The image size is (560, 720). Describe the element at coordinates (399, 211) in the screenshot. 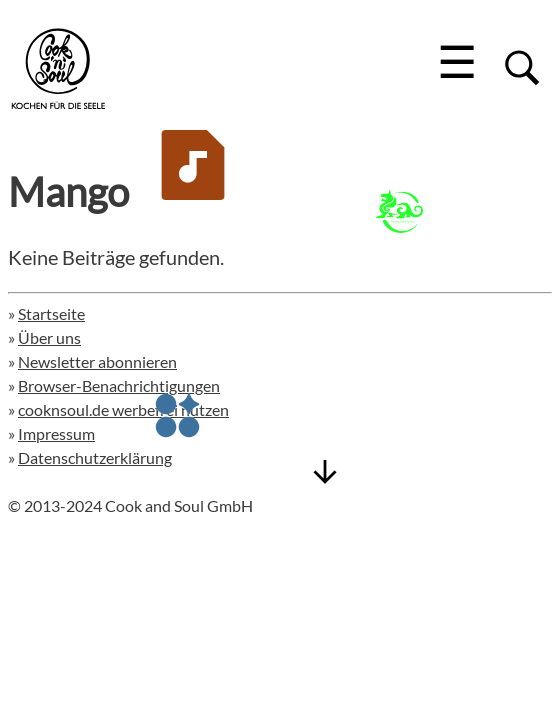

I see `Apache Kylin project logo` at that location.